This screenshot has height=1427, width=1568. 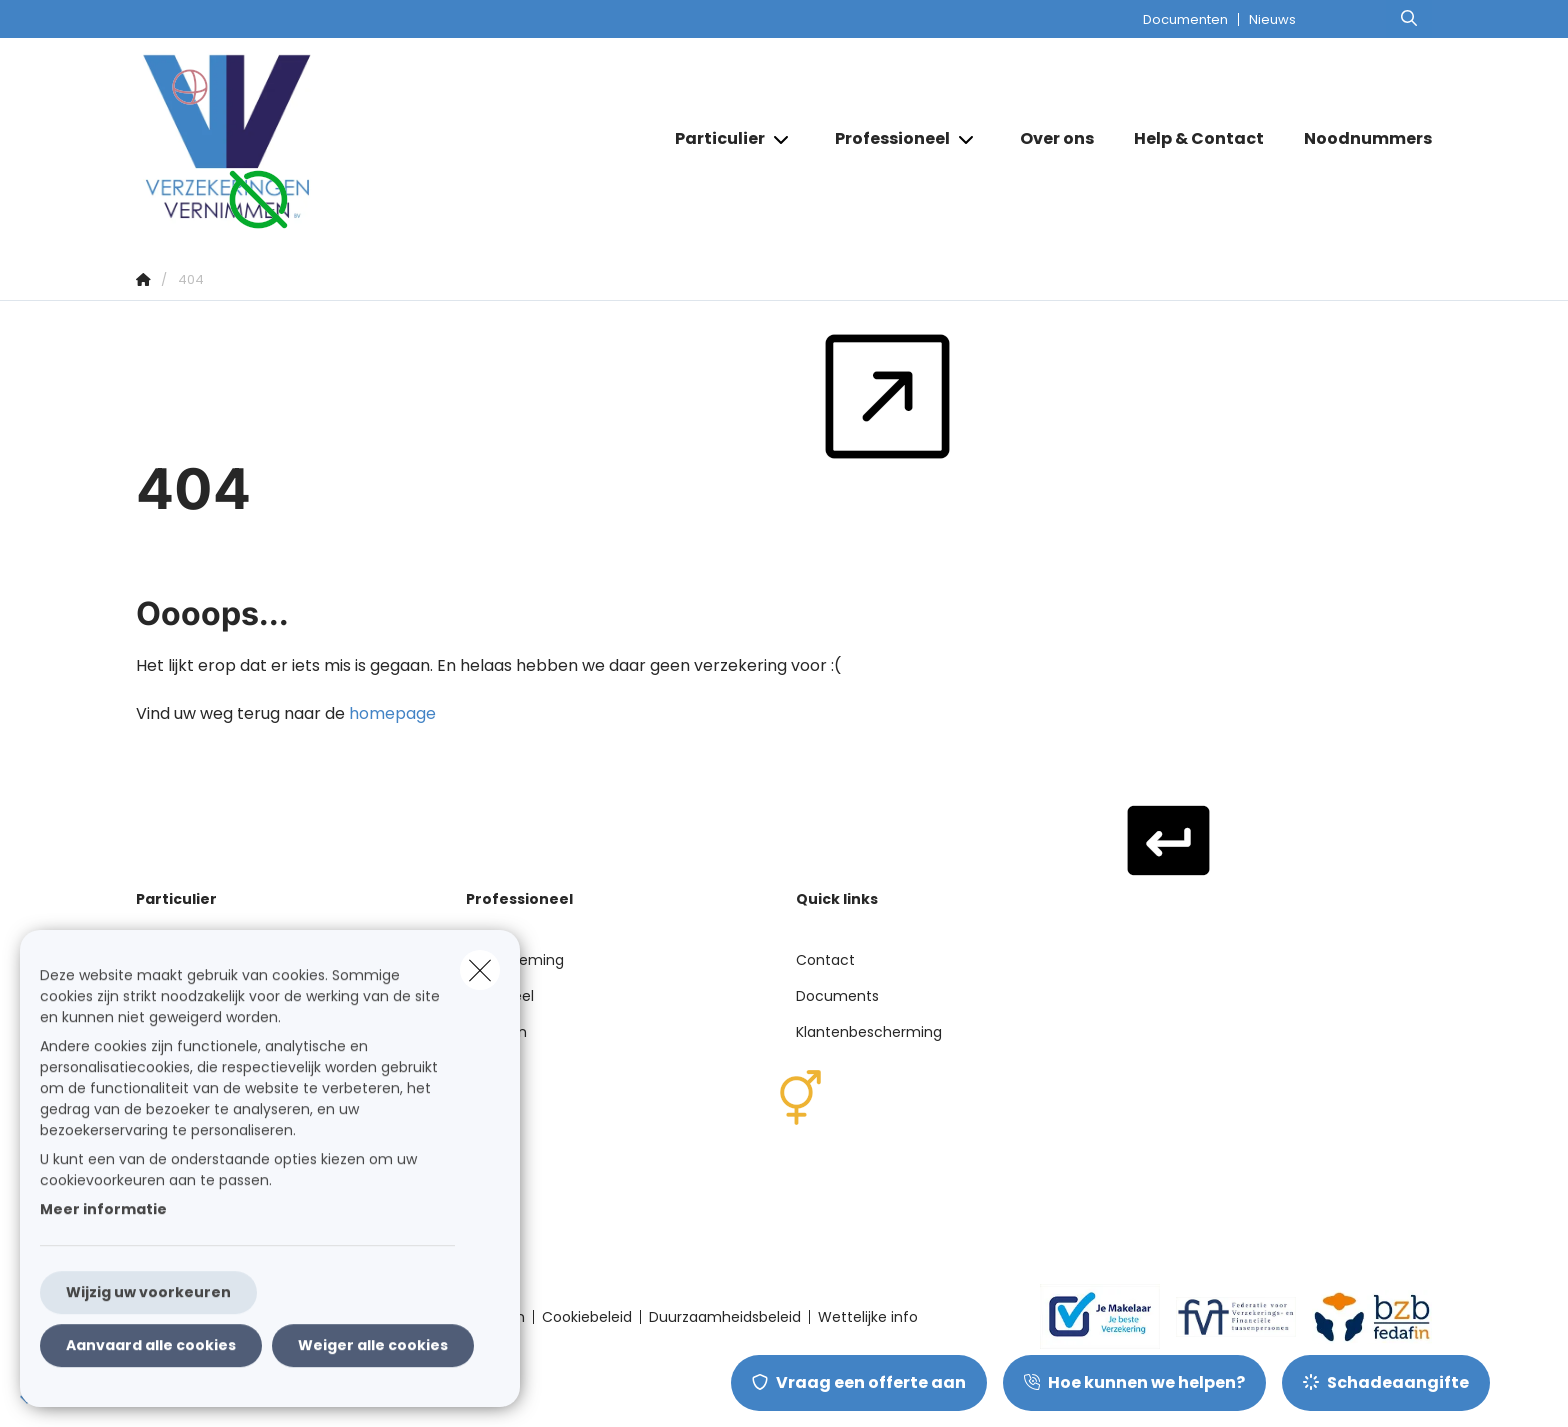 What do you see at coordinates (798, 1096) in the screenshot?
I see `select intersex gender identity` at bounding box center [798, 1096].